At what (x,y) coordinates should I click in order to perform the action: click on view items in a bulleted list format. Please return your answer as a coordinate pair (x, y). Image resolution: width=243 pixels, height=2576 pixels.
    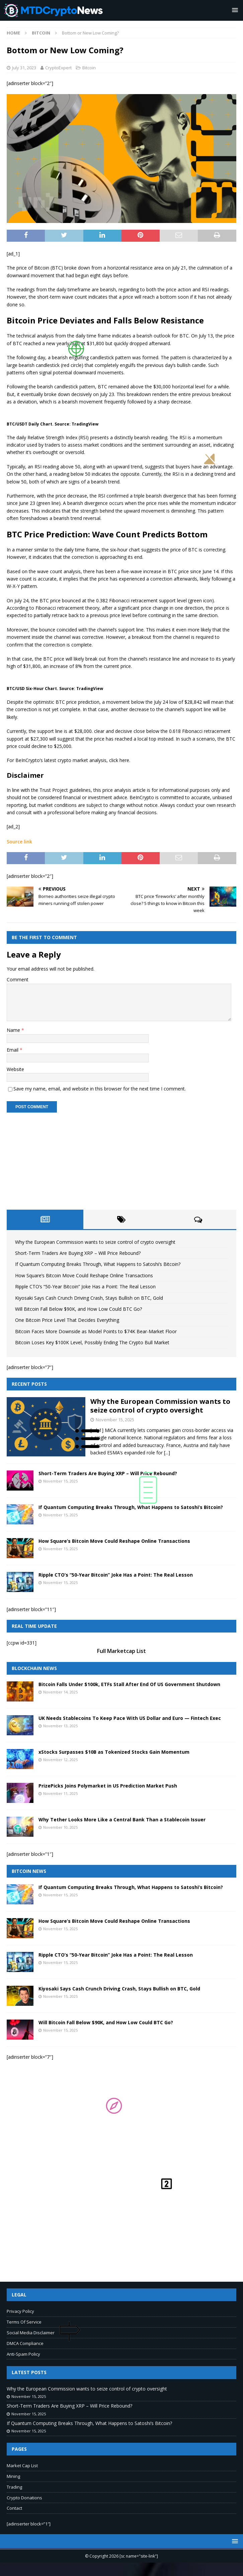
    Looking at the image, I should click on (87, 1439).